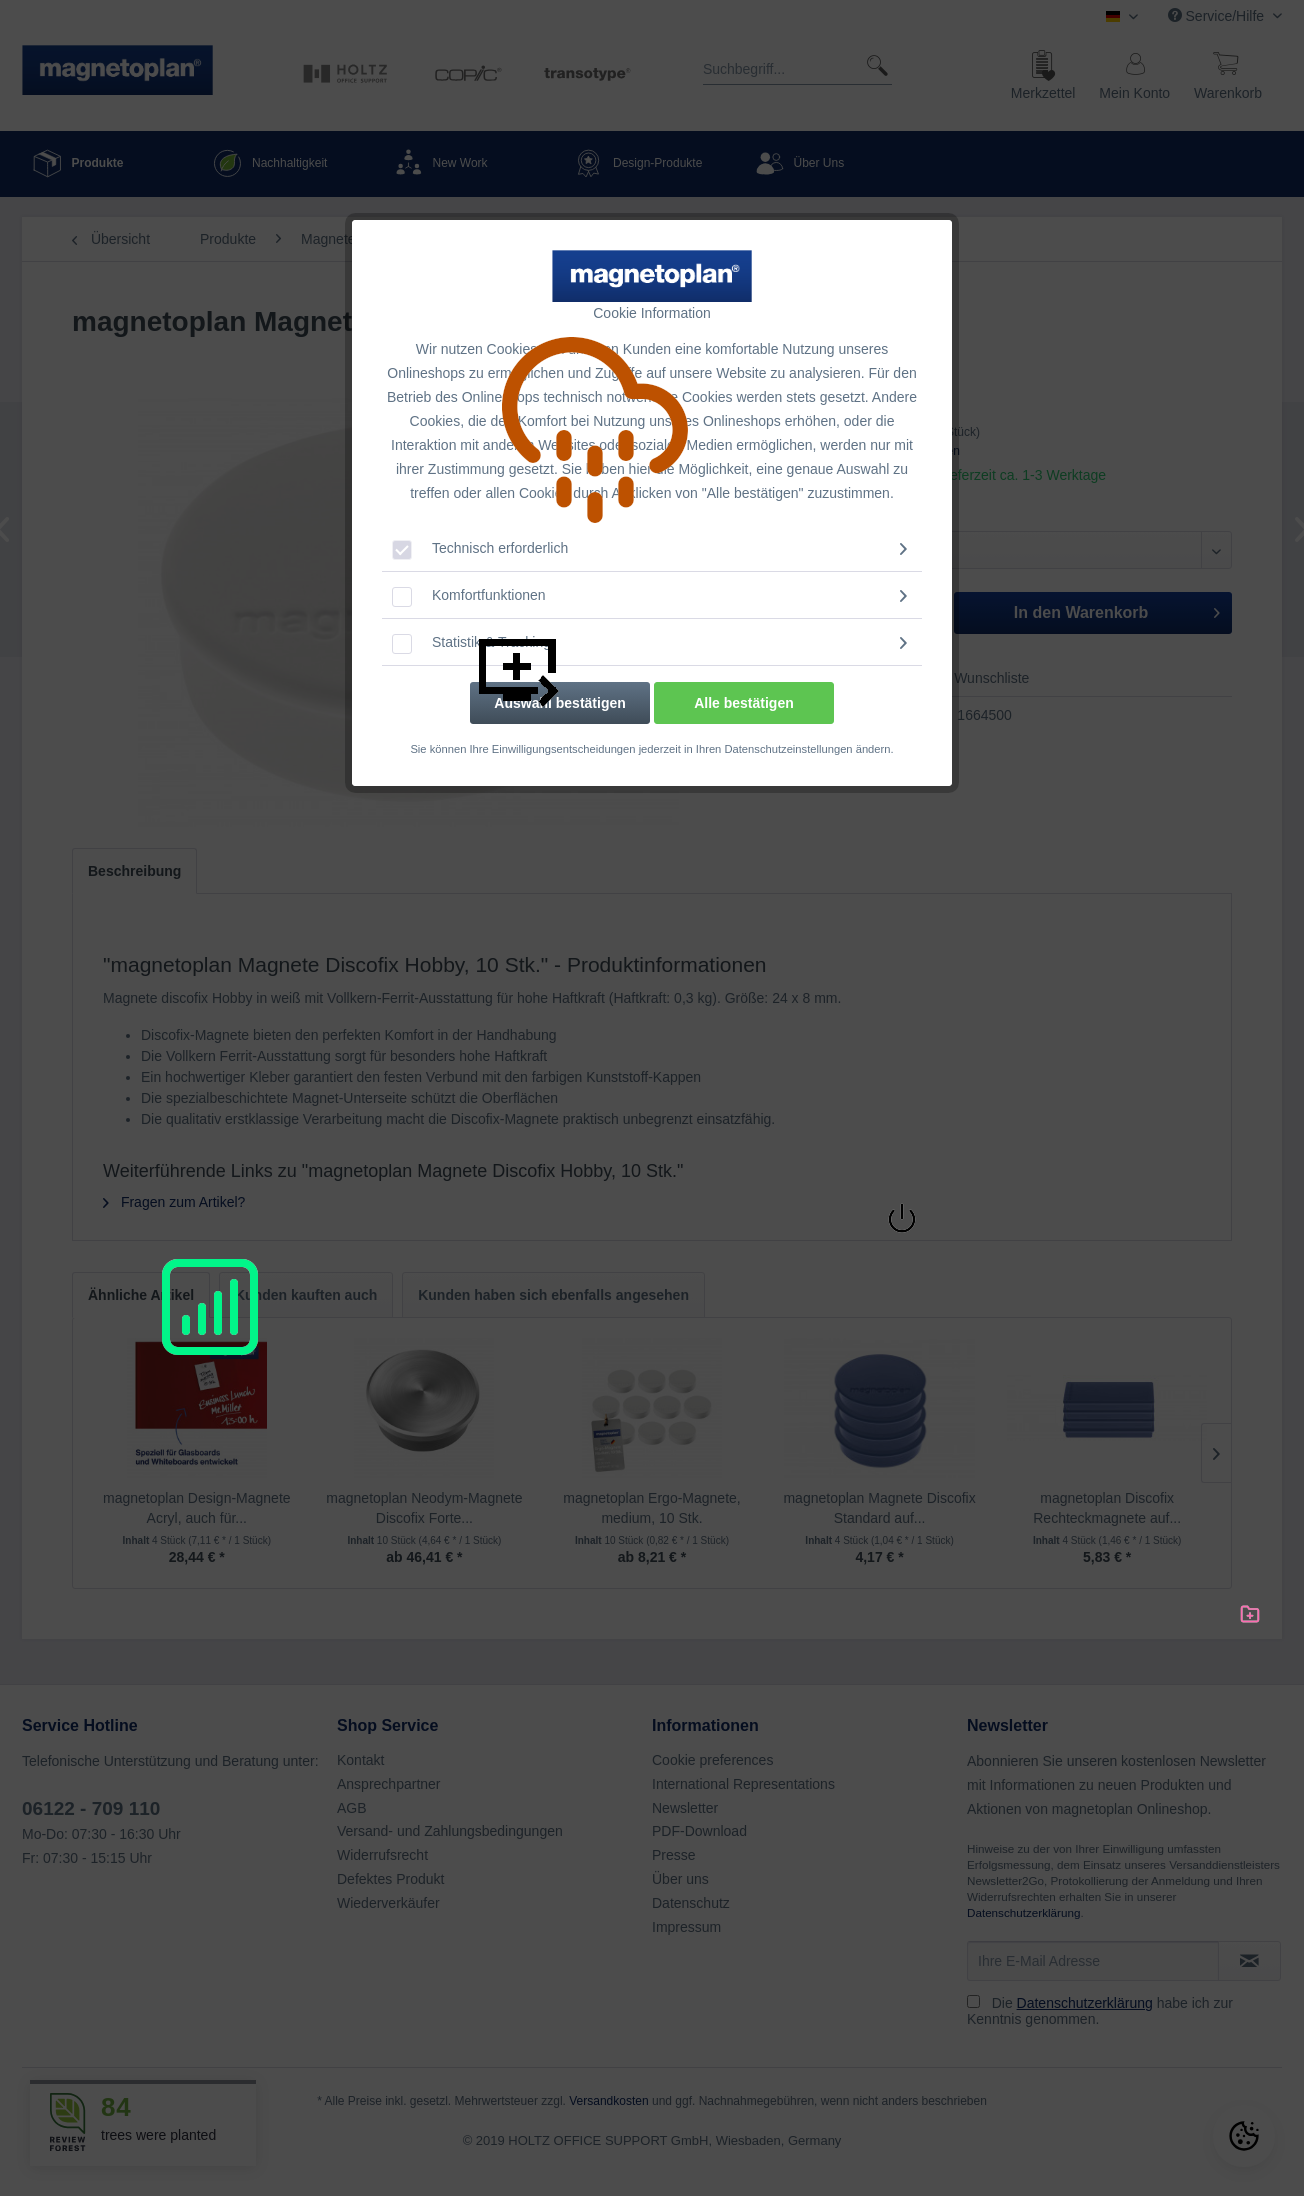  What do you see at coordinates (1250, 1614) in the screenshot?
I see `create a new folder` at bounding box center [1250, 1614].